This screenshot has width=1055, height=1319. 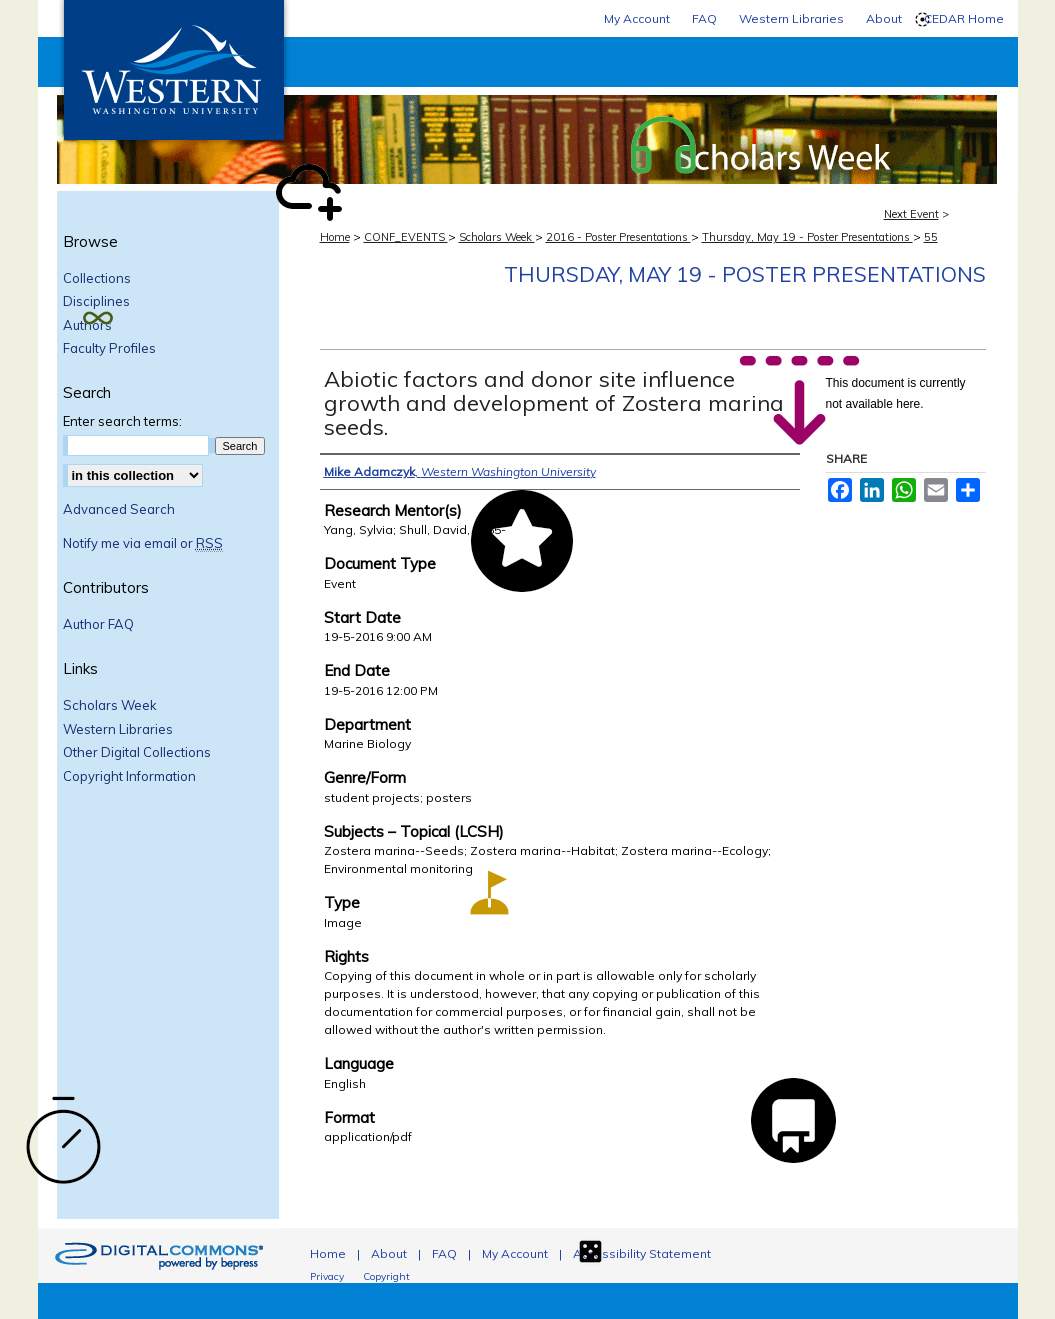 I want to click on repository activity in your feed, so click(x=793, y=1120).